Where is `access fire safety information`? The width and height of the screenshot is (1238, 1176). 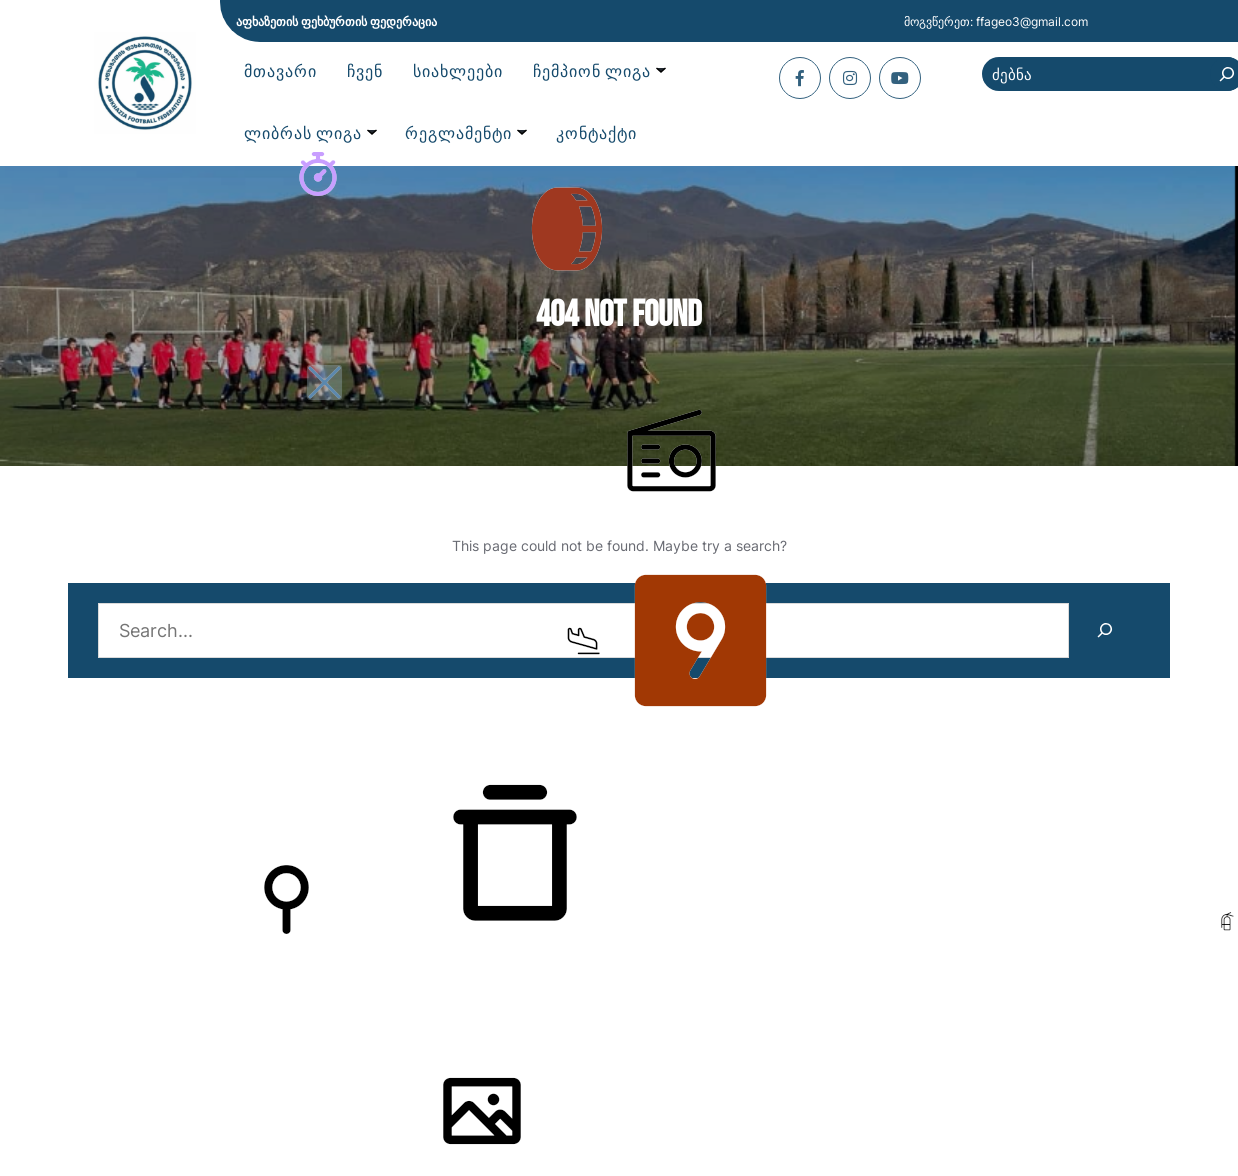
access fire safety information is located at coordinates (1226, 921).